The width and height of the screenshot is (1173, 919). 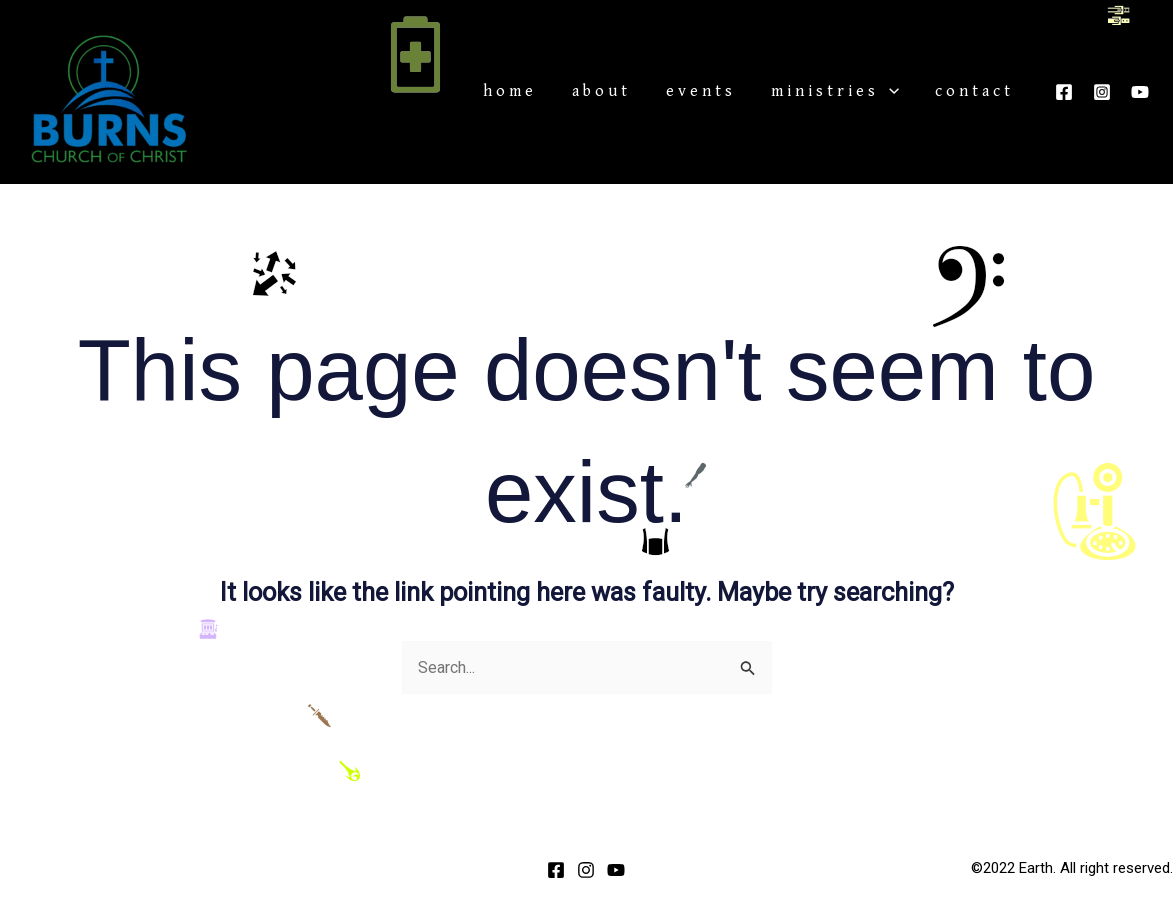 What do you see at coordinates (1118, 15) in the screenshot?
I see `view belt or accessory options` at bounding box center [1118, 15].